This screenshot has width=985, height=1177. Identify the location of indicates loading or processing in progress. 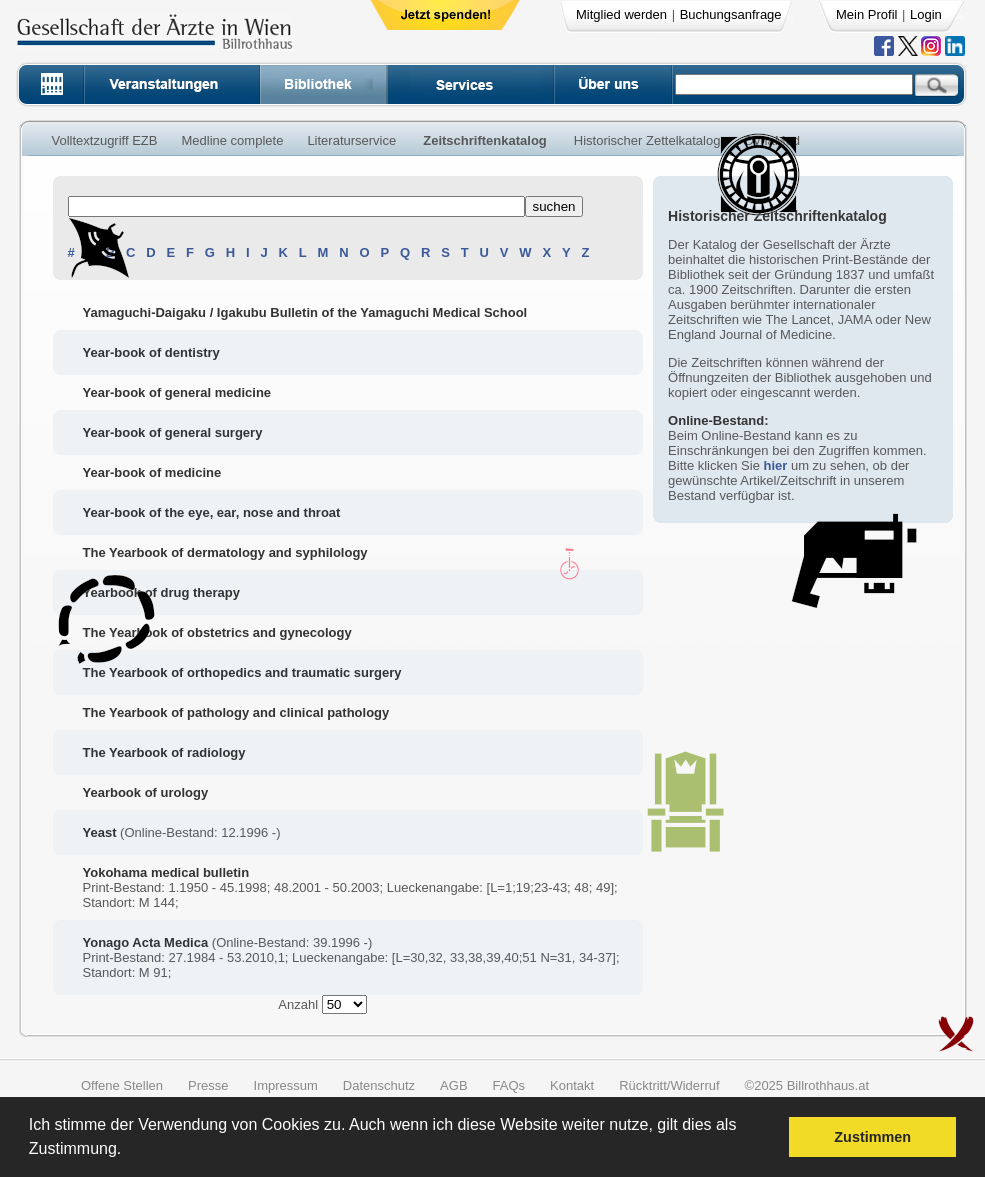
(106, 619).